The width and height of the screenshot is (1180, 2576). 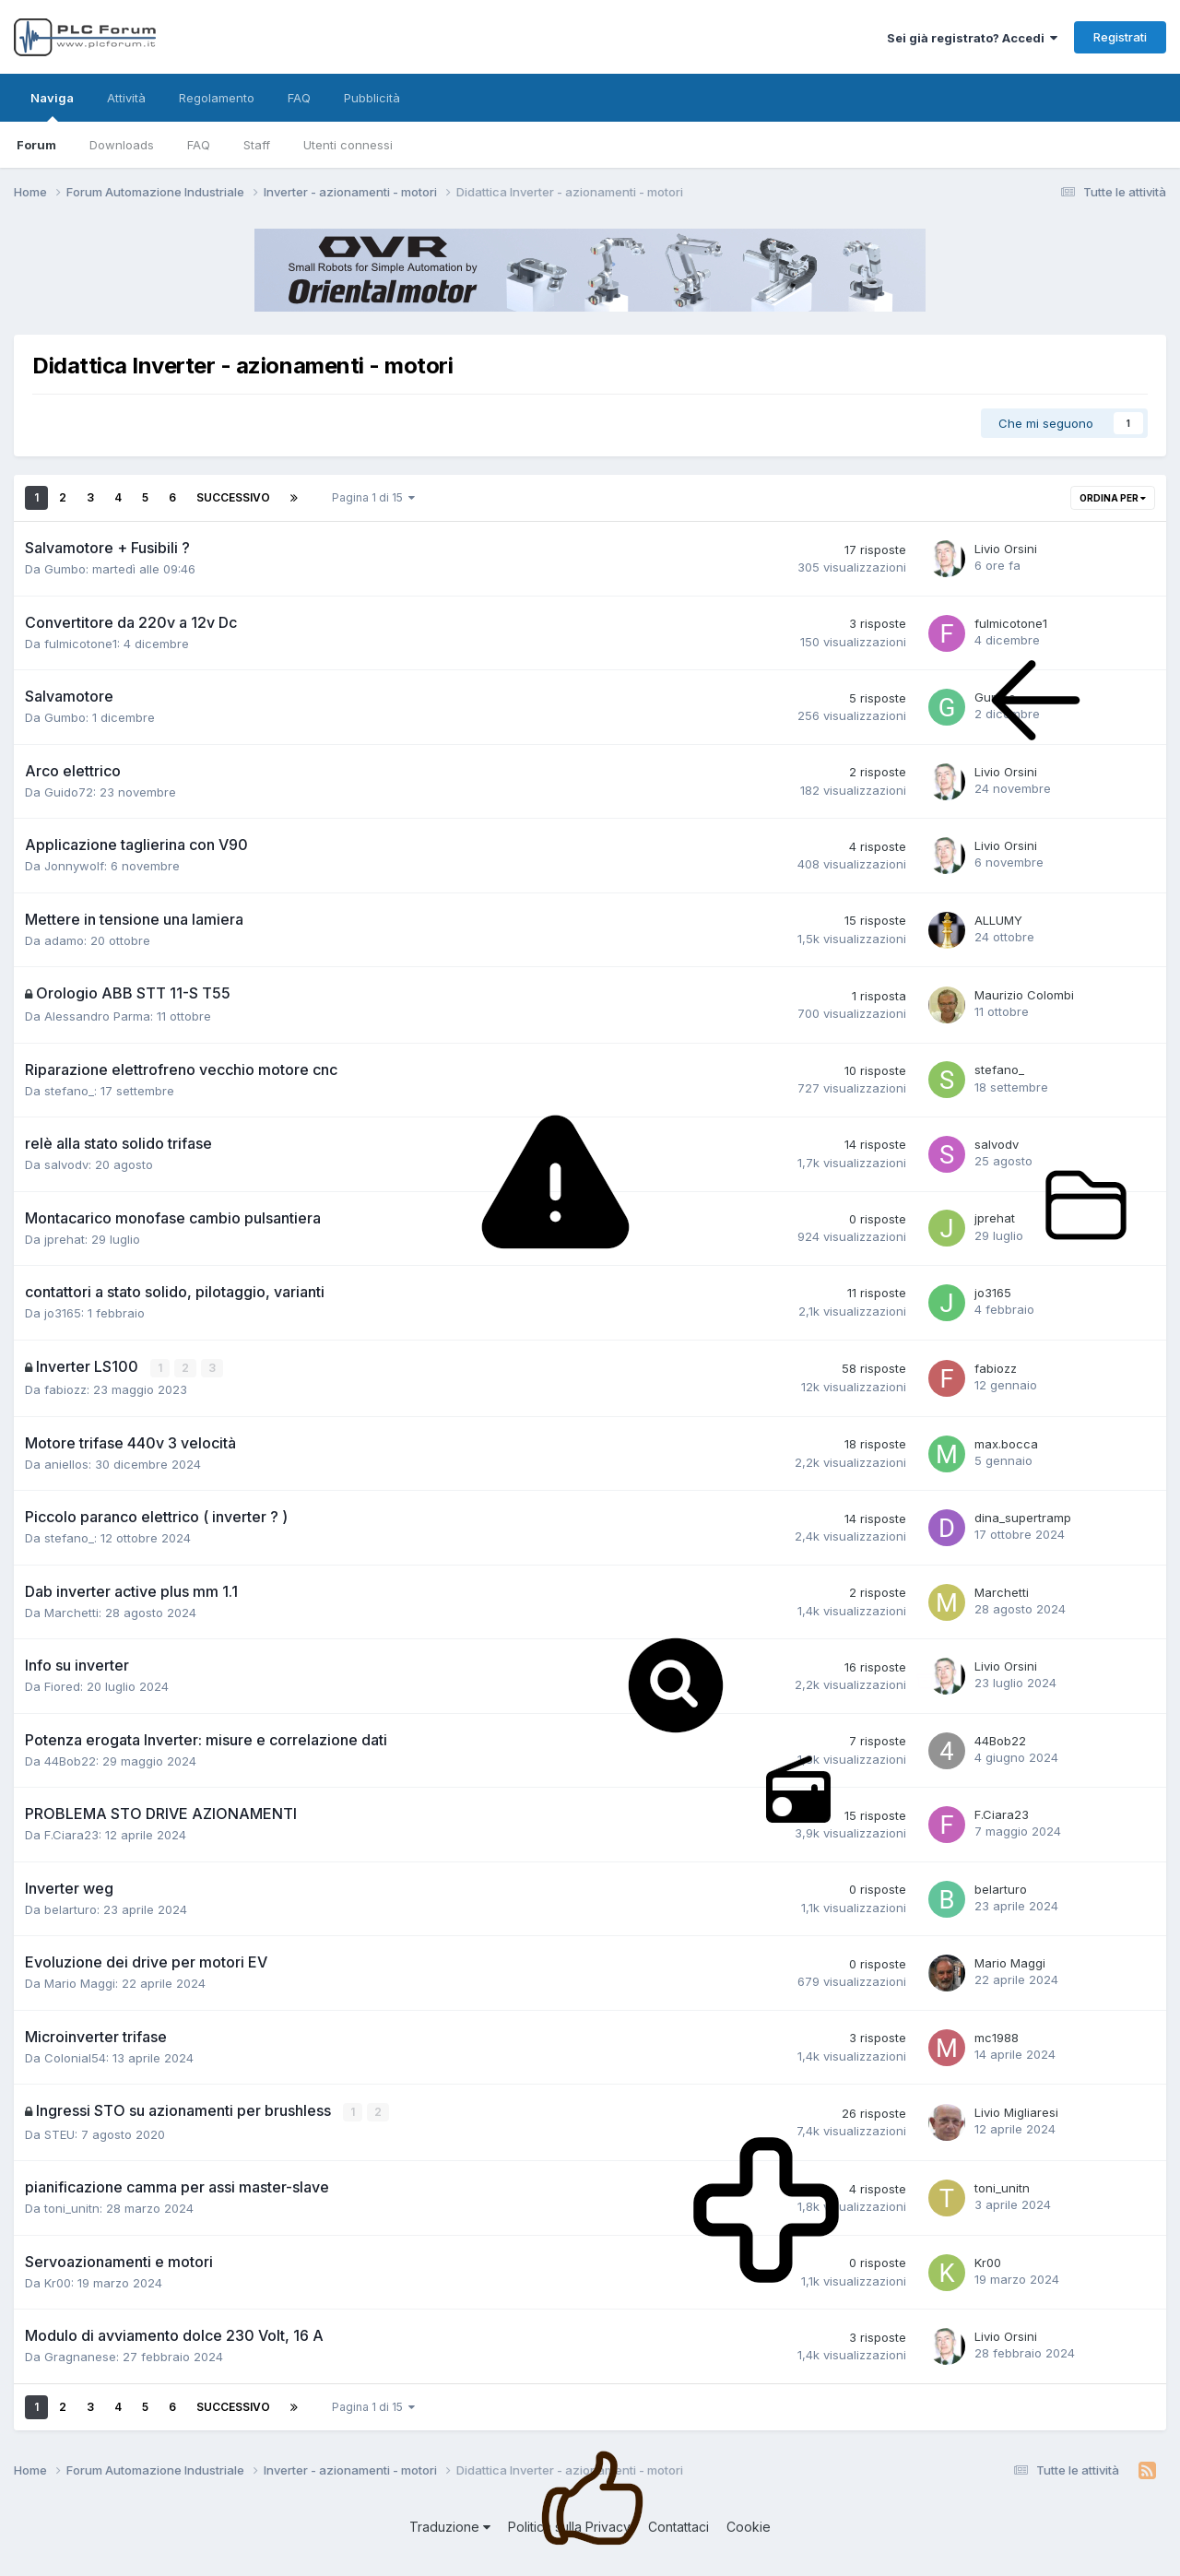 I want to click on access archived items, so click(x=925, y=1681).